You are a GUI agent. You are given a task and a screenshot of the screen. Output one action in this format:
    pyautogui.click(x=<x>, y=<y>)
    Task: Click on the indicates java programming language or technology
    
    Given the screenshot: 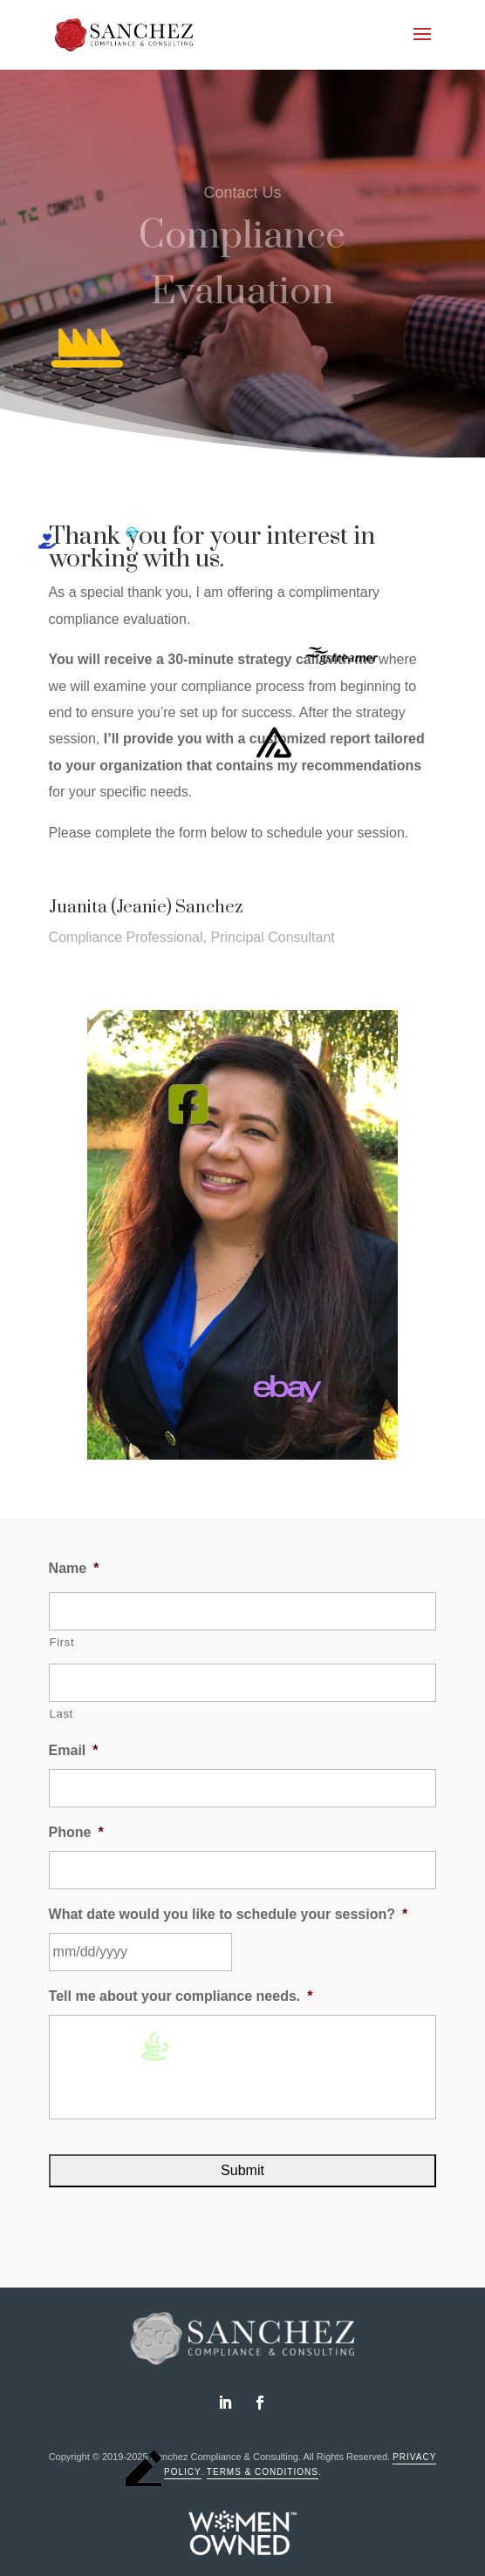 What is the action you would take?
    pyautogui.click(x=155, y=2047)
    